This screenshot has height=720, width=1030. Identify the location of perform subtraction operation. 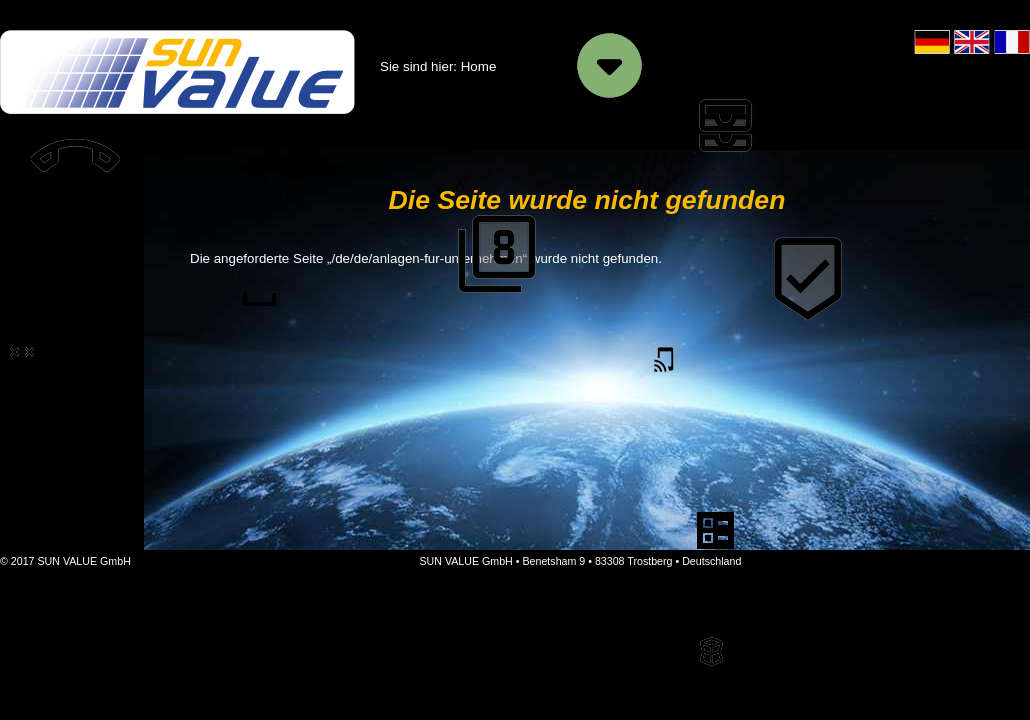
(22, 352).